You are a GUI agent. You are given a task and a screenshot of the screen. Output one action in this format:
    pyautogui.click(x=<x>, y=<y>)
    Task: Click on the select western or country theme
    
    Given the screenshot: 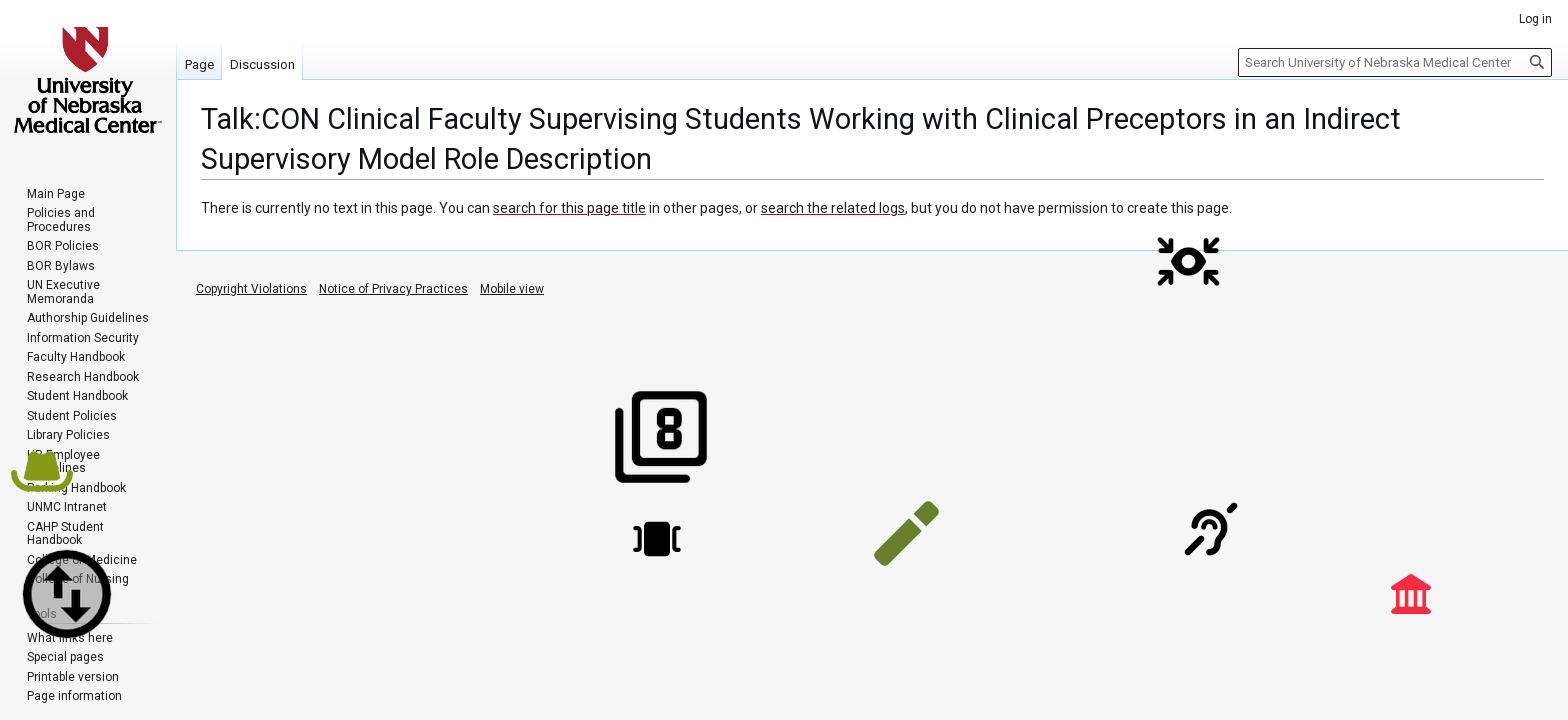 What is the action you would take?
    pyautogui.click(x=42, y=473)
    